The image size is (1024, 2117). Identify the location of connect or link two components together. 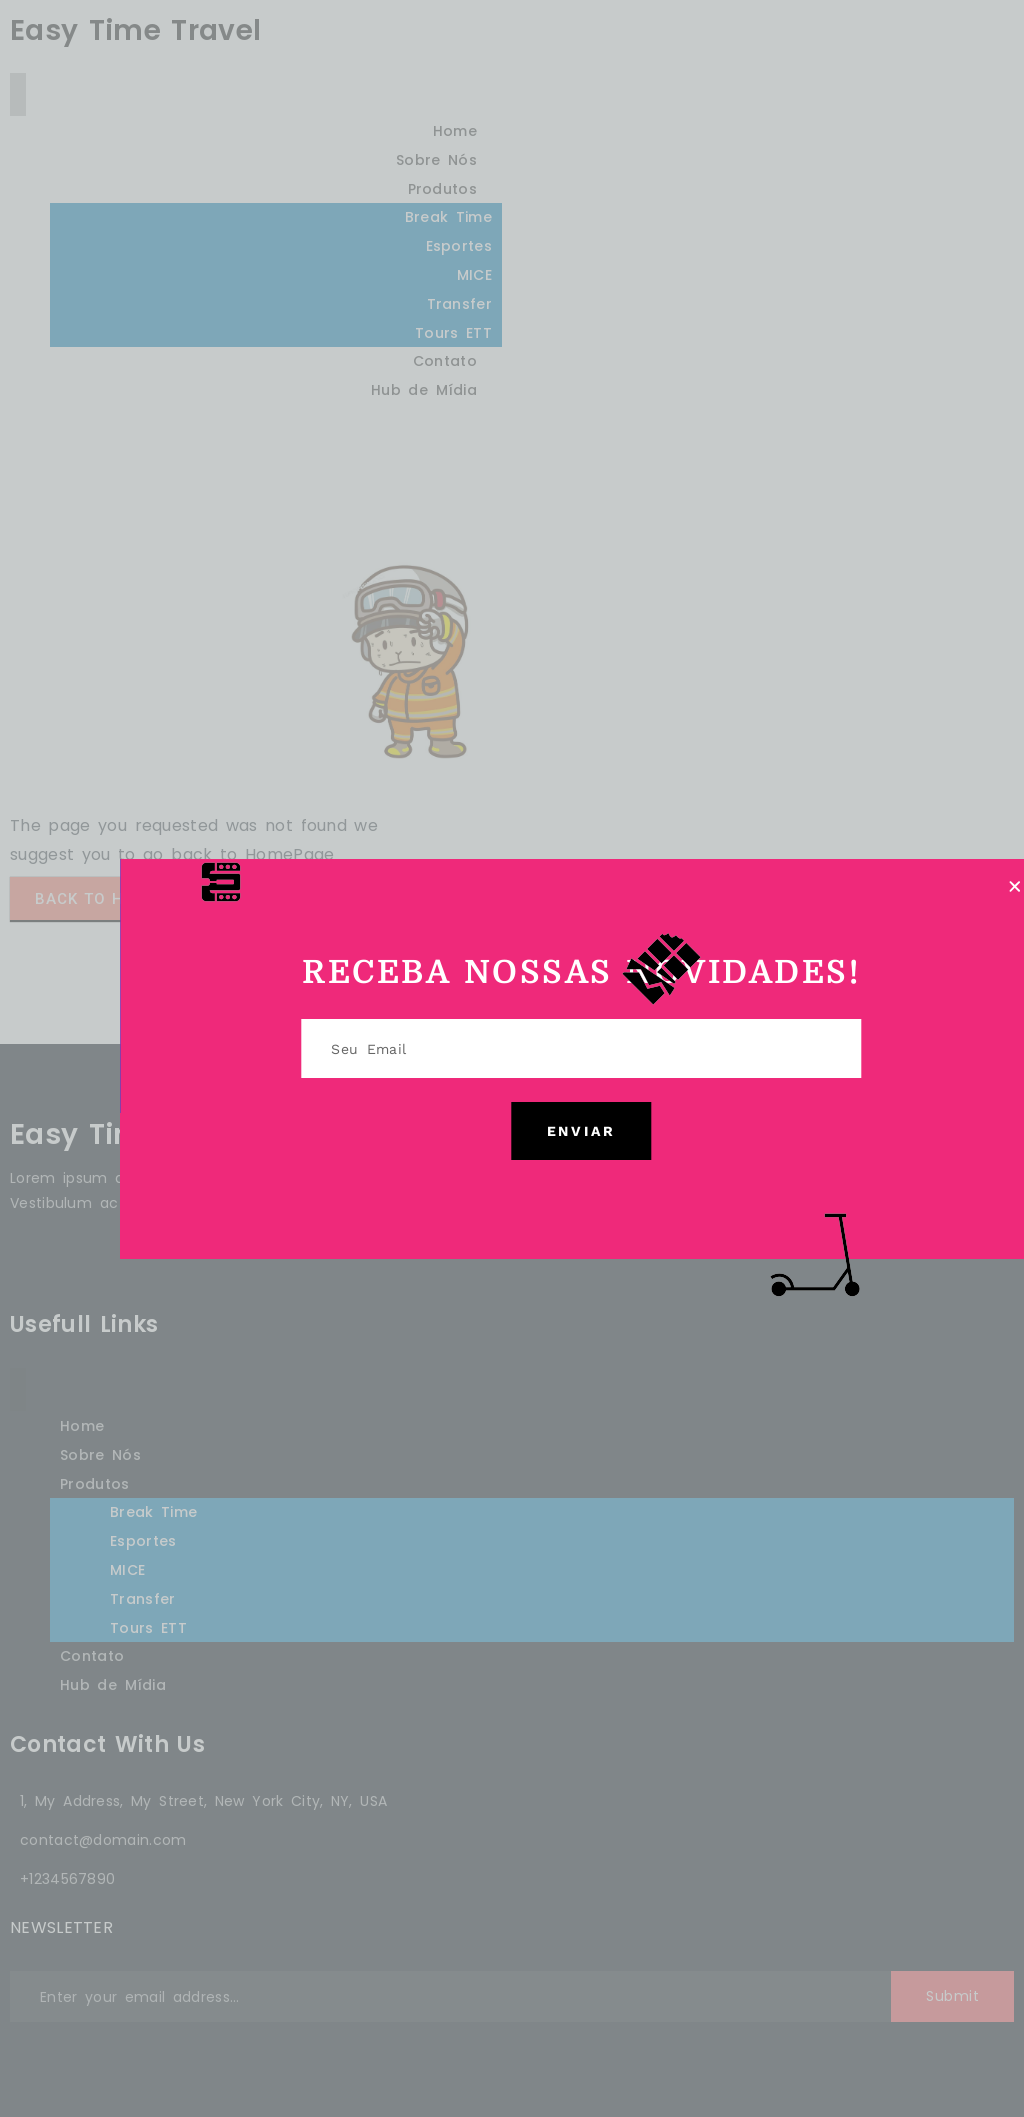
(221, 882).